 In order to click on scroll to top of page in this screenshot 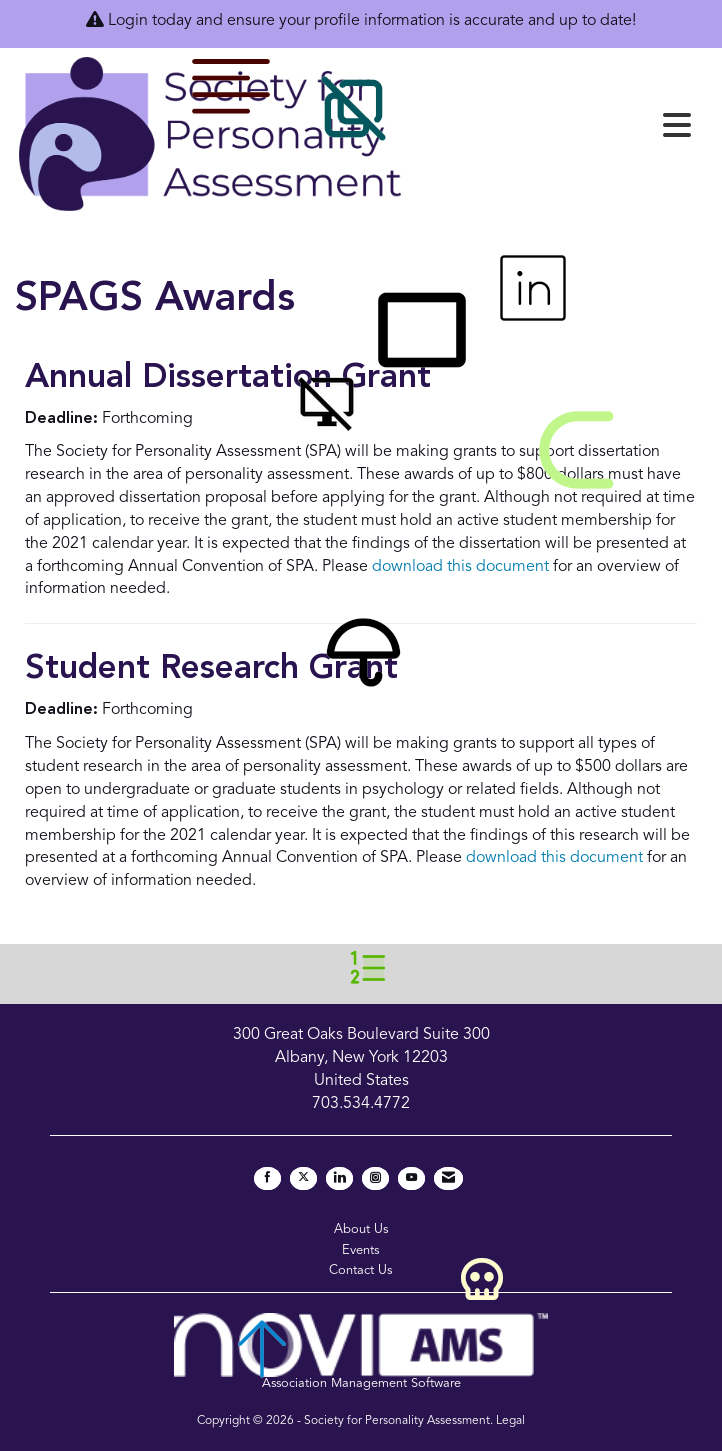, I will do `click(262, 1349)`.